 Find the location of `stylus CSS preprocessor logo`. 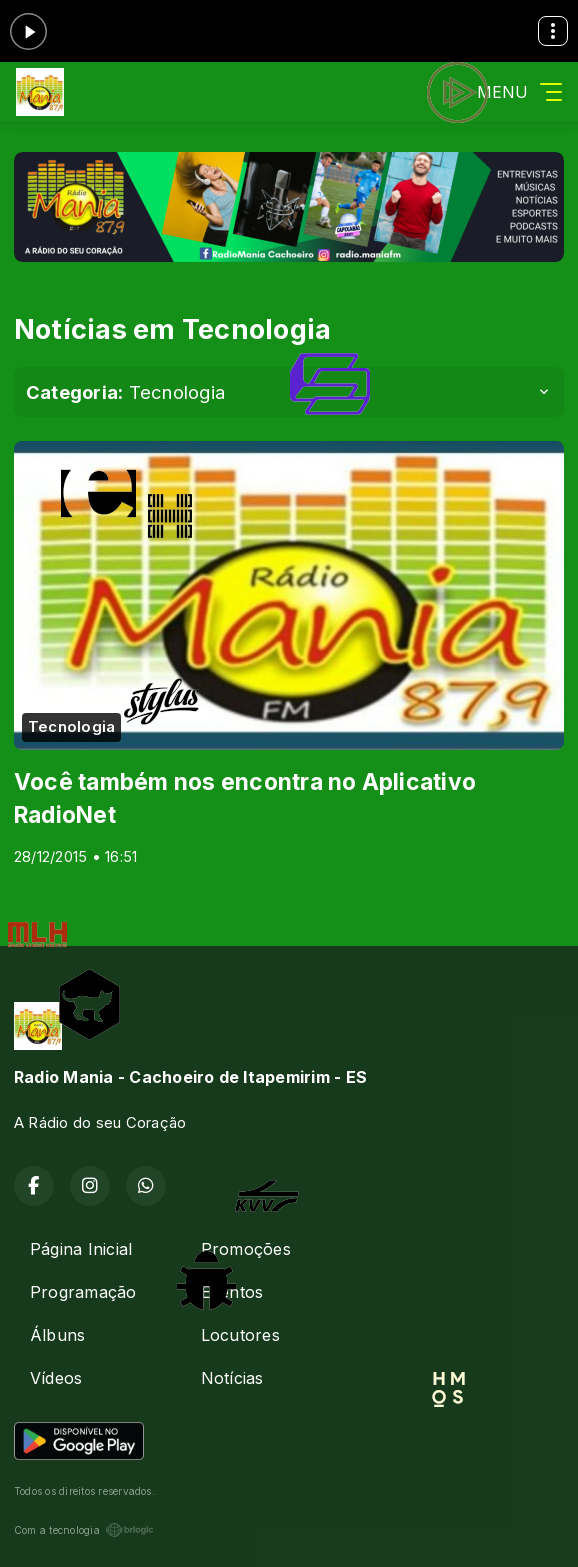

stylus CSS preprocessor logo is located at coordinates (161, 701).